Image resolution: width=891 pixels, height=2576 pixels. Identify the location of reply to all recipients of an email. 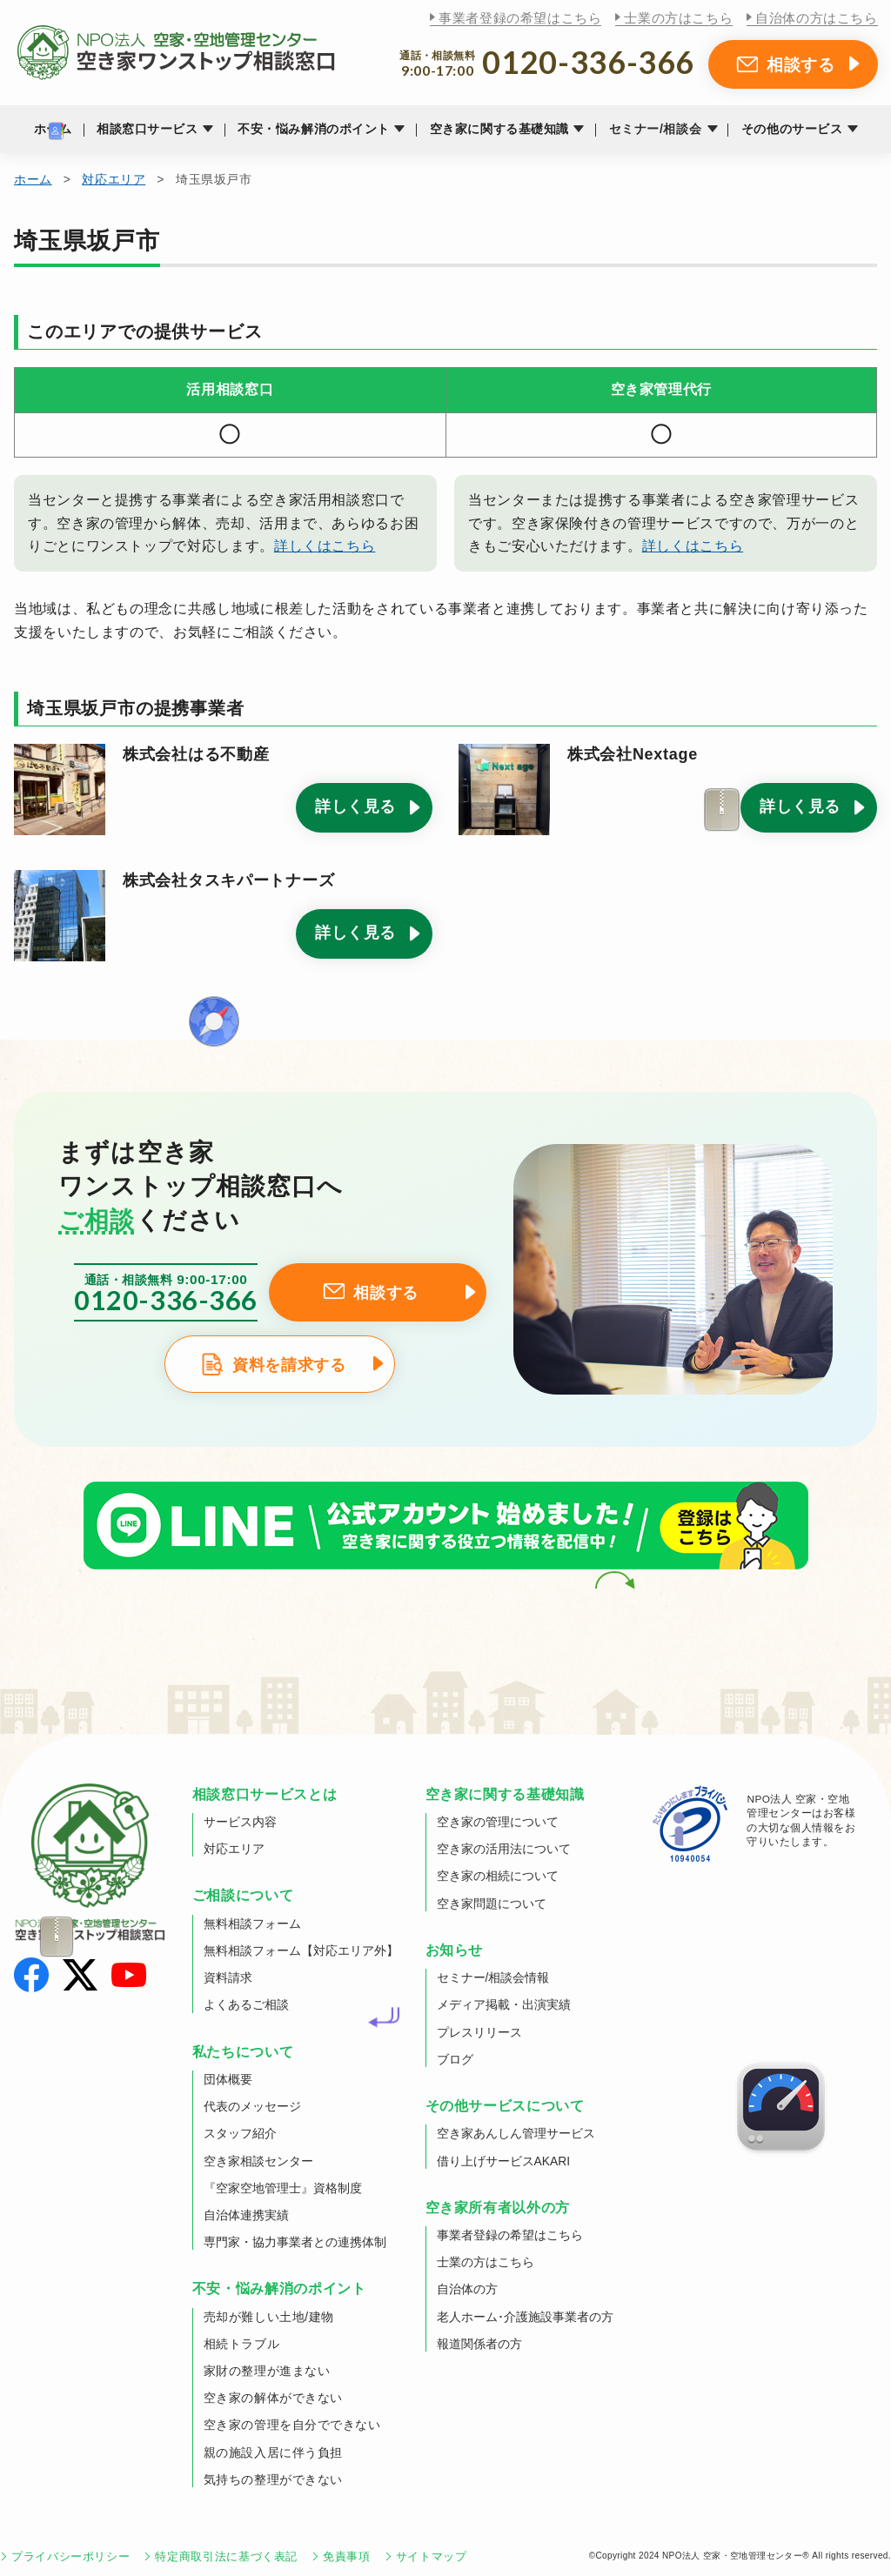
(383, 2015).